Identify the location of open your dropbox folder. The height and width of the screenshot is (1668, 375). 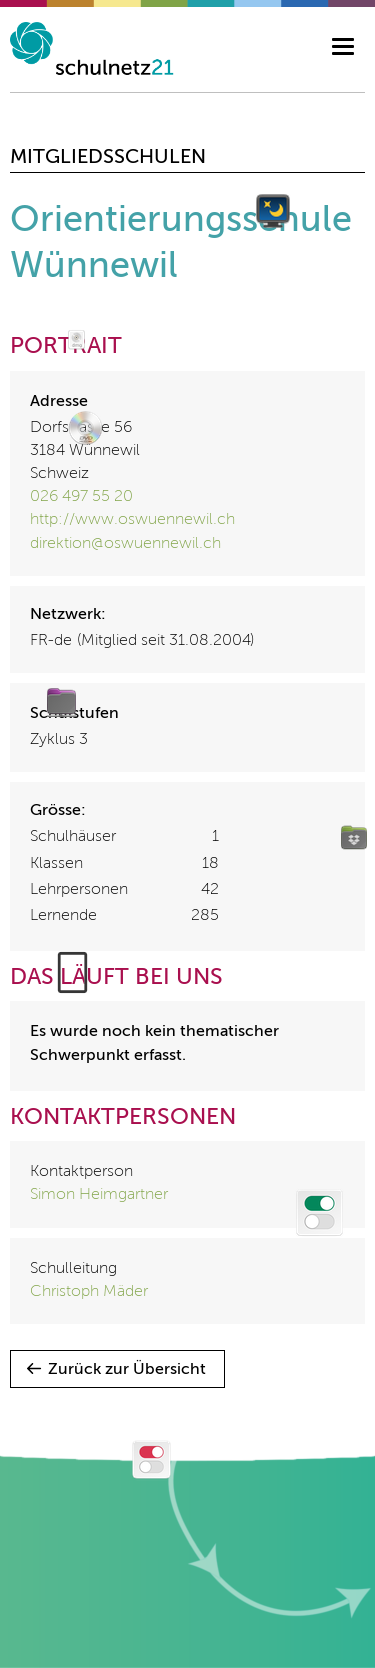
(354, 837).